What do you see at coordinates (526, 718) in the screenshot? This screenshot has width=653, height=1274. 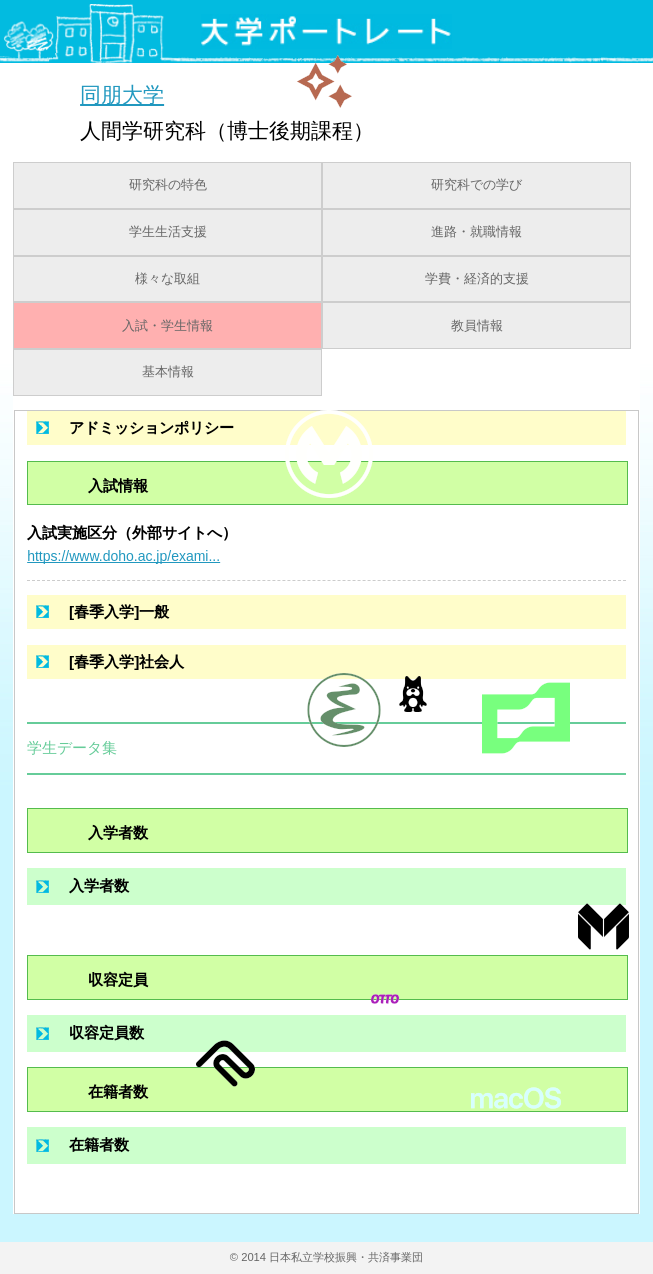 I see `open the Brex financial management app` at bounding box center [526, 718].